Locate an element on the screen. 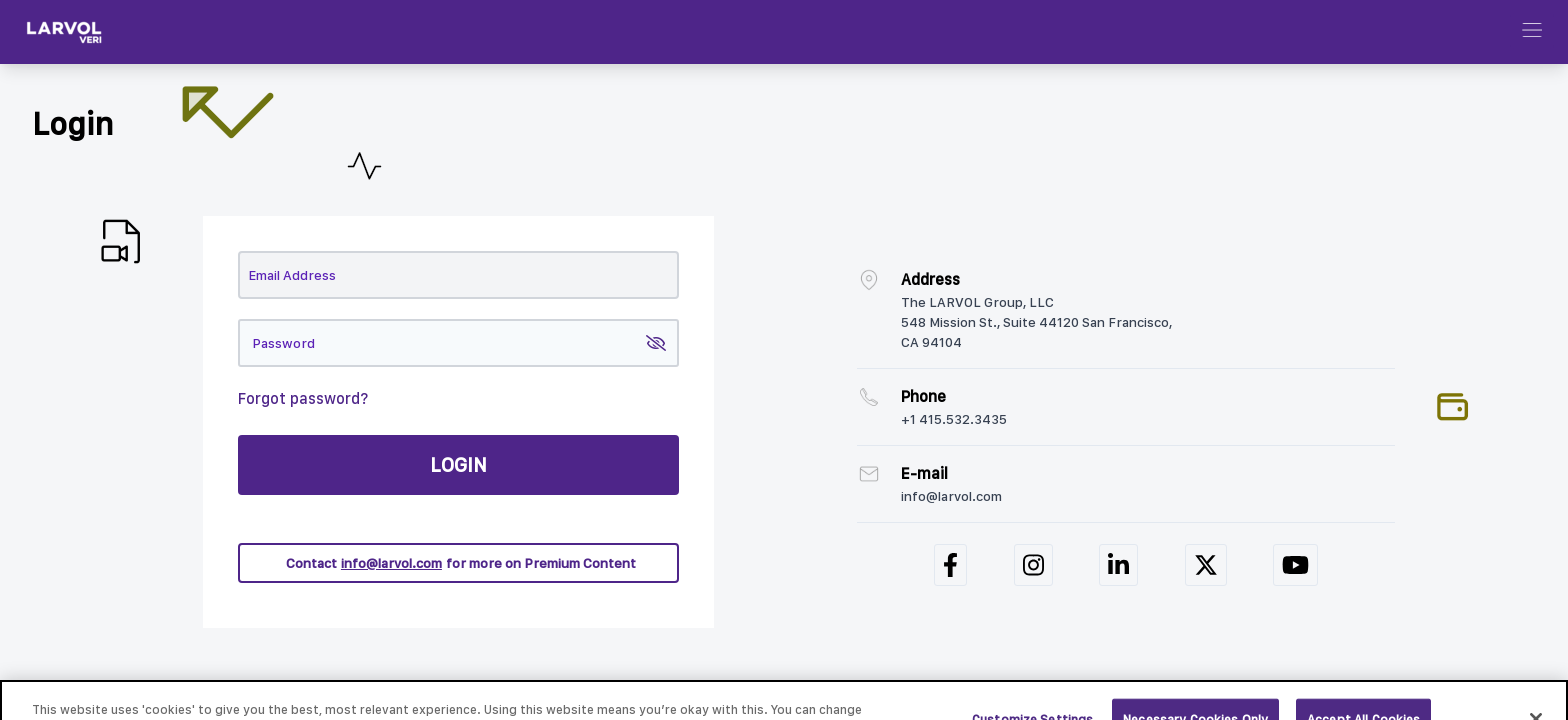  go back or return to previous step is located at coordinates (228, 109).